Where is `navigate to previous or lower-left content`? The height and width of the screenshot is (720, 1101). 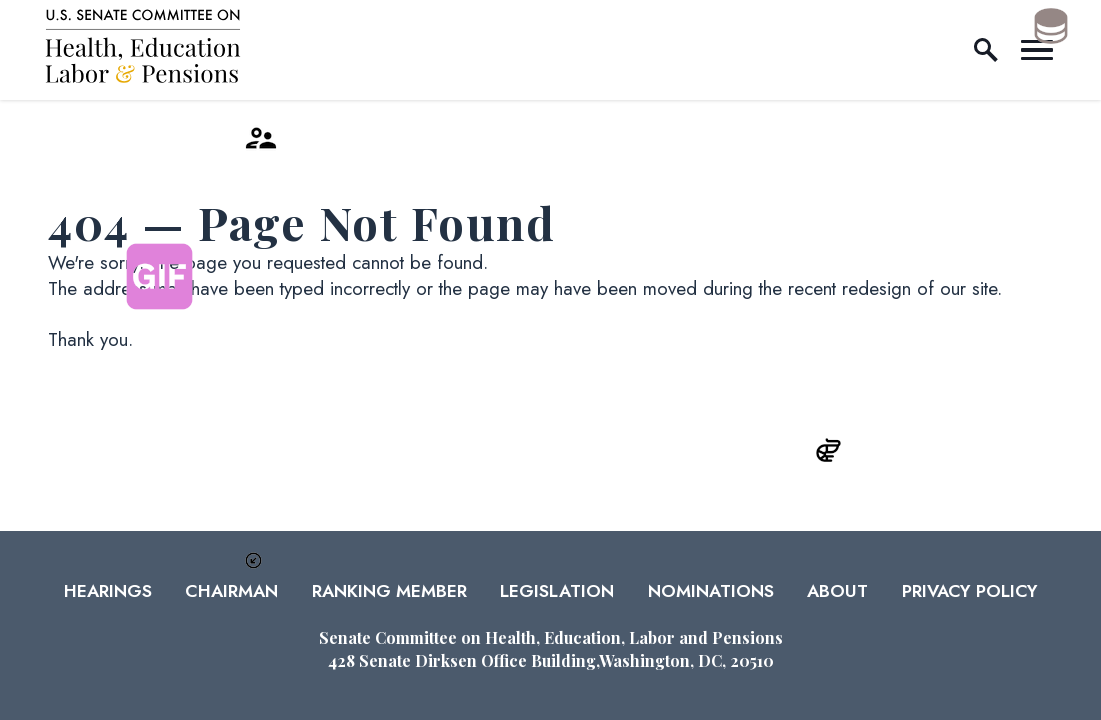
navigate to previous or lower-left content is located at coordinates (253, 560).